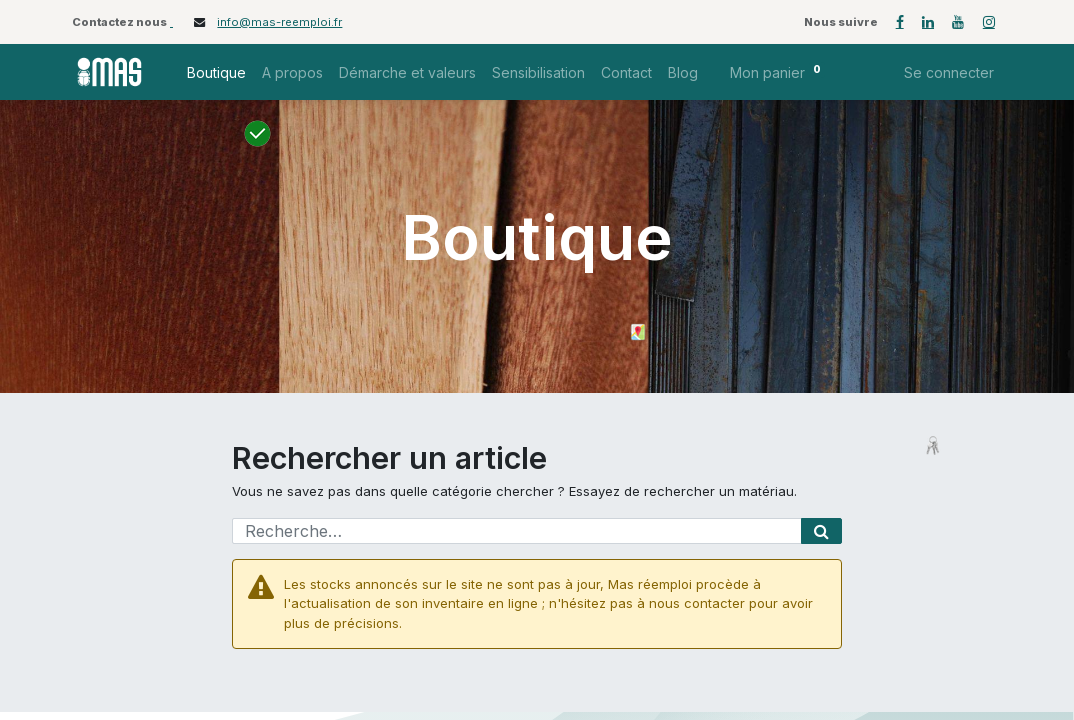 Image resolution: width=1074 pixels, height=720 pixels. What do you see at coordinates (257, 133) in the screenshot?
I see `dropbox sync completed successfully` at bounding box center [257, 133].